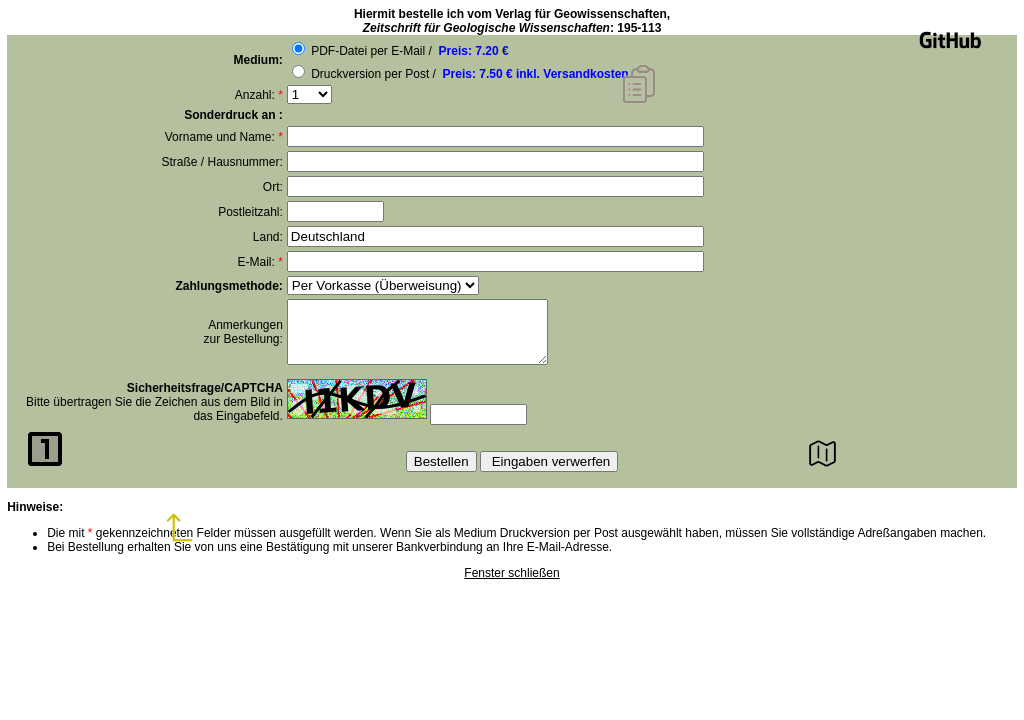  Describe the element at coordinates (179, 527) in the screenshot. I see `go back and up to previous level` at that location.